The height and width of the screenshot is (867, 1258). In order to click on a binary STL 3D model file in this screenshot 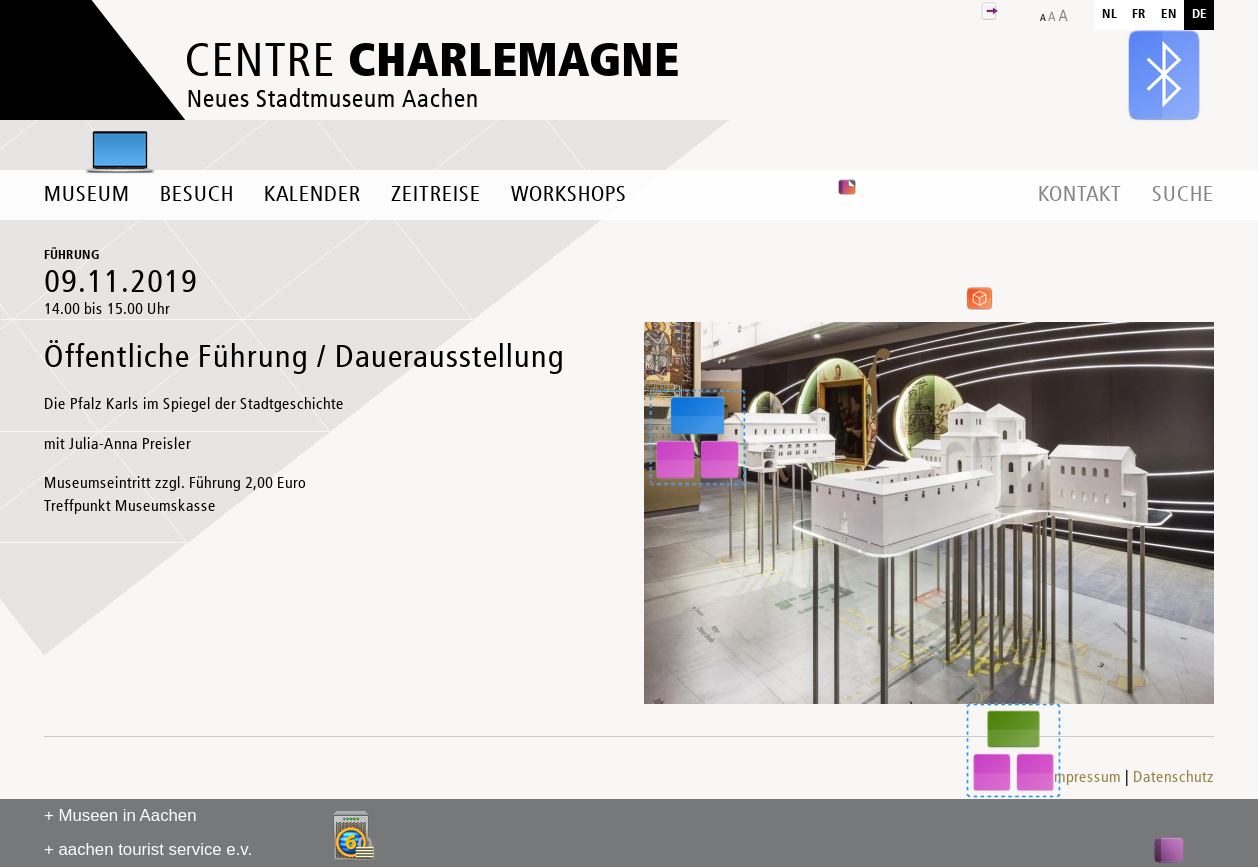, I will do `click(979, 297)`.